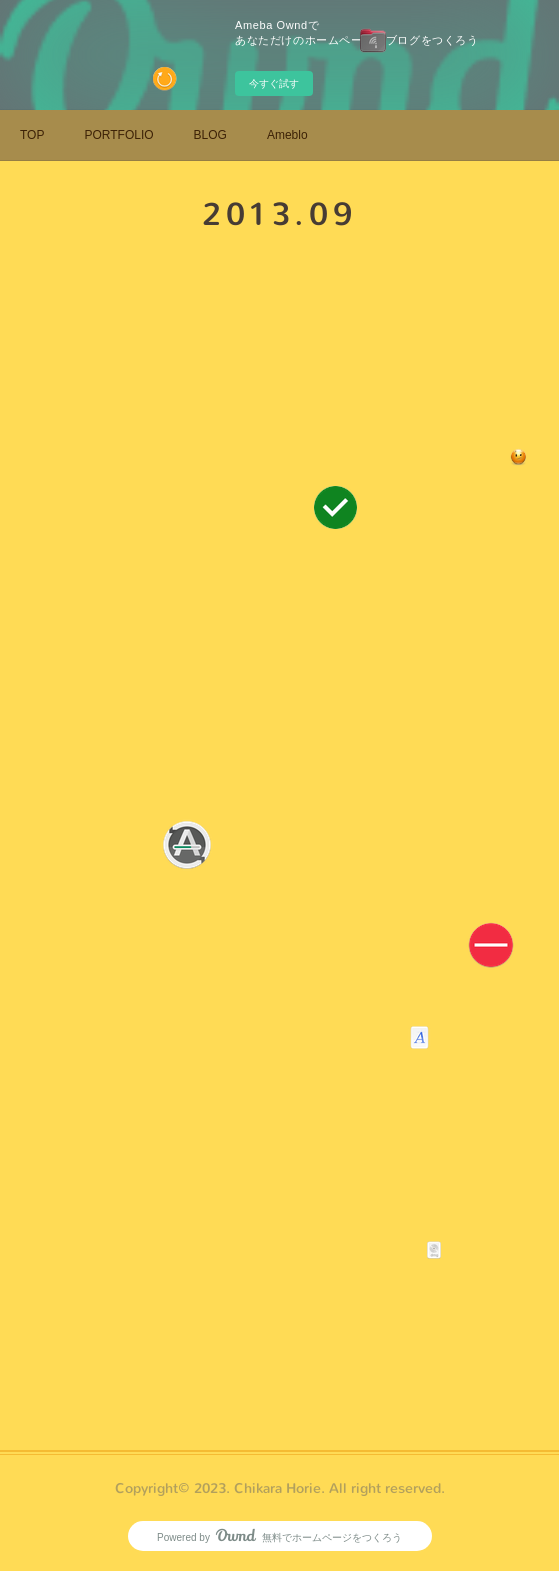 The height and width of the screenshot is (1571, 559). What do you see at coordinates (335, 507) in the screenshot?
I see `confirm or accept a calculation` at bounding box center [335, 507].